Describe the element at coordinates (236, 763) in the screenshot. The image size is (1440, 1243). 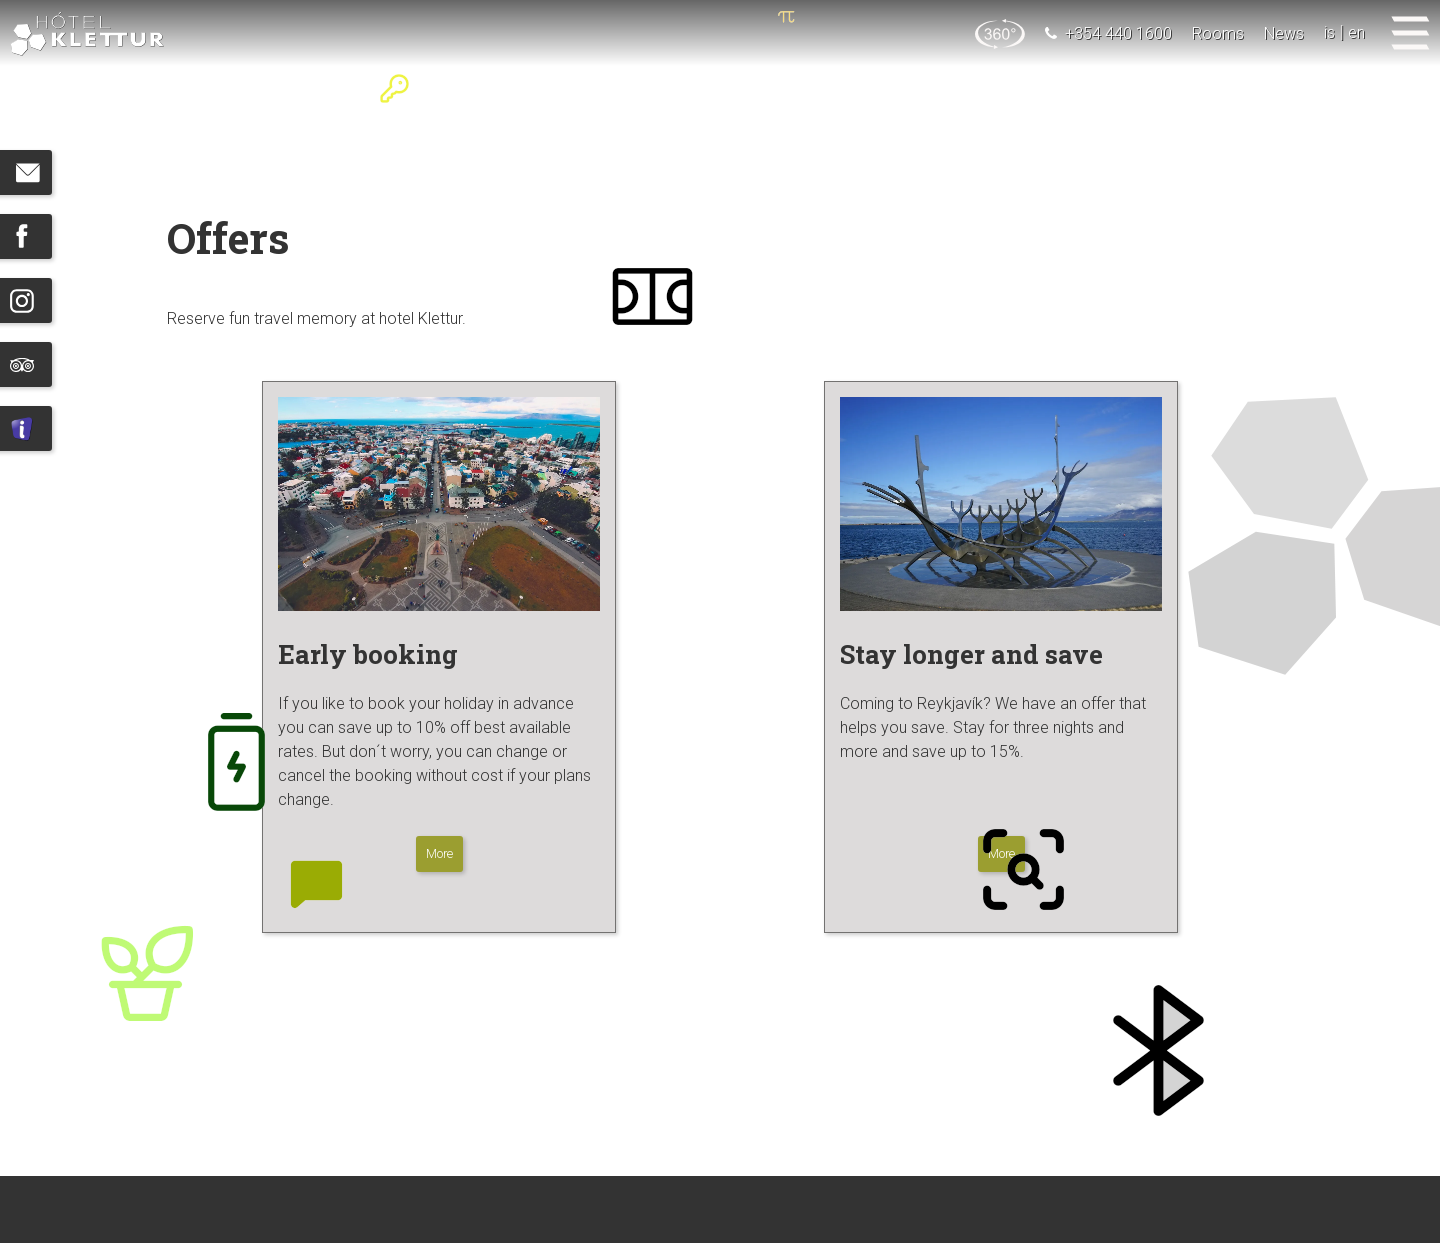
I see `indicates device is currently charging` at that location.